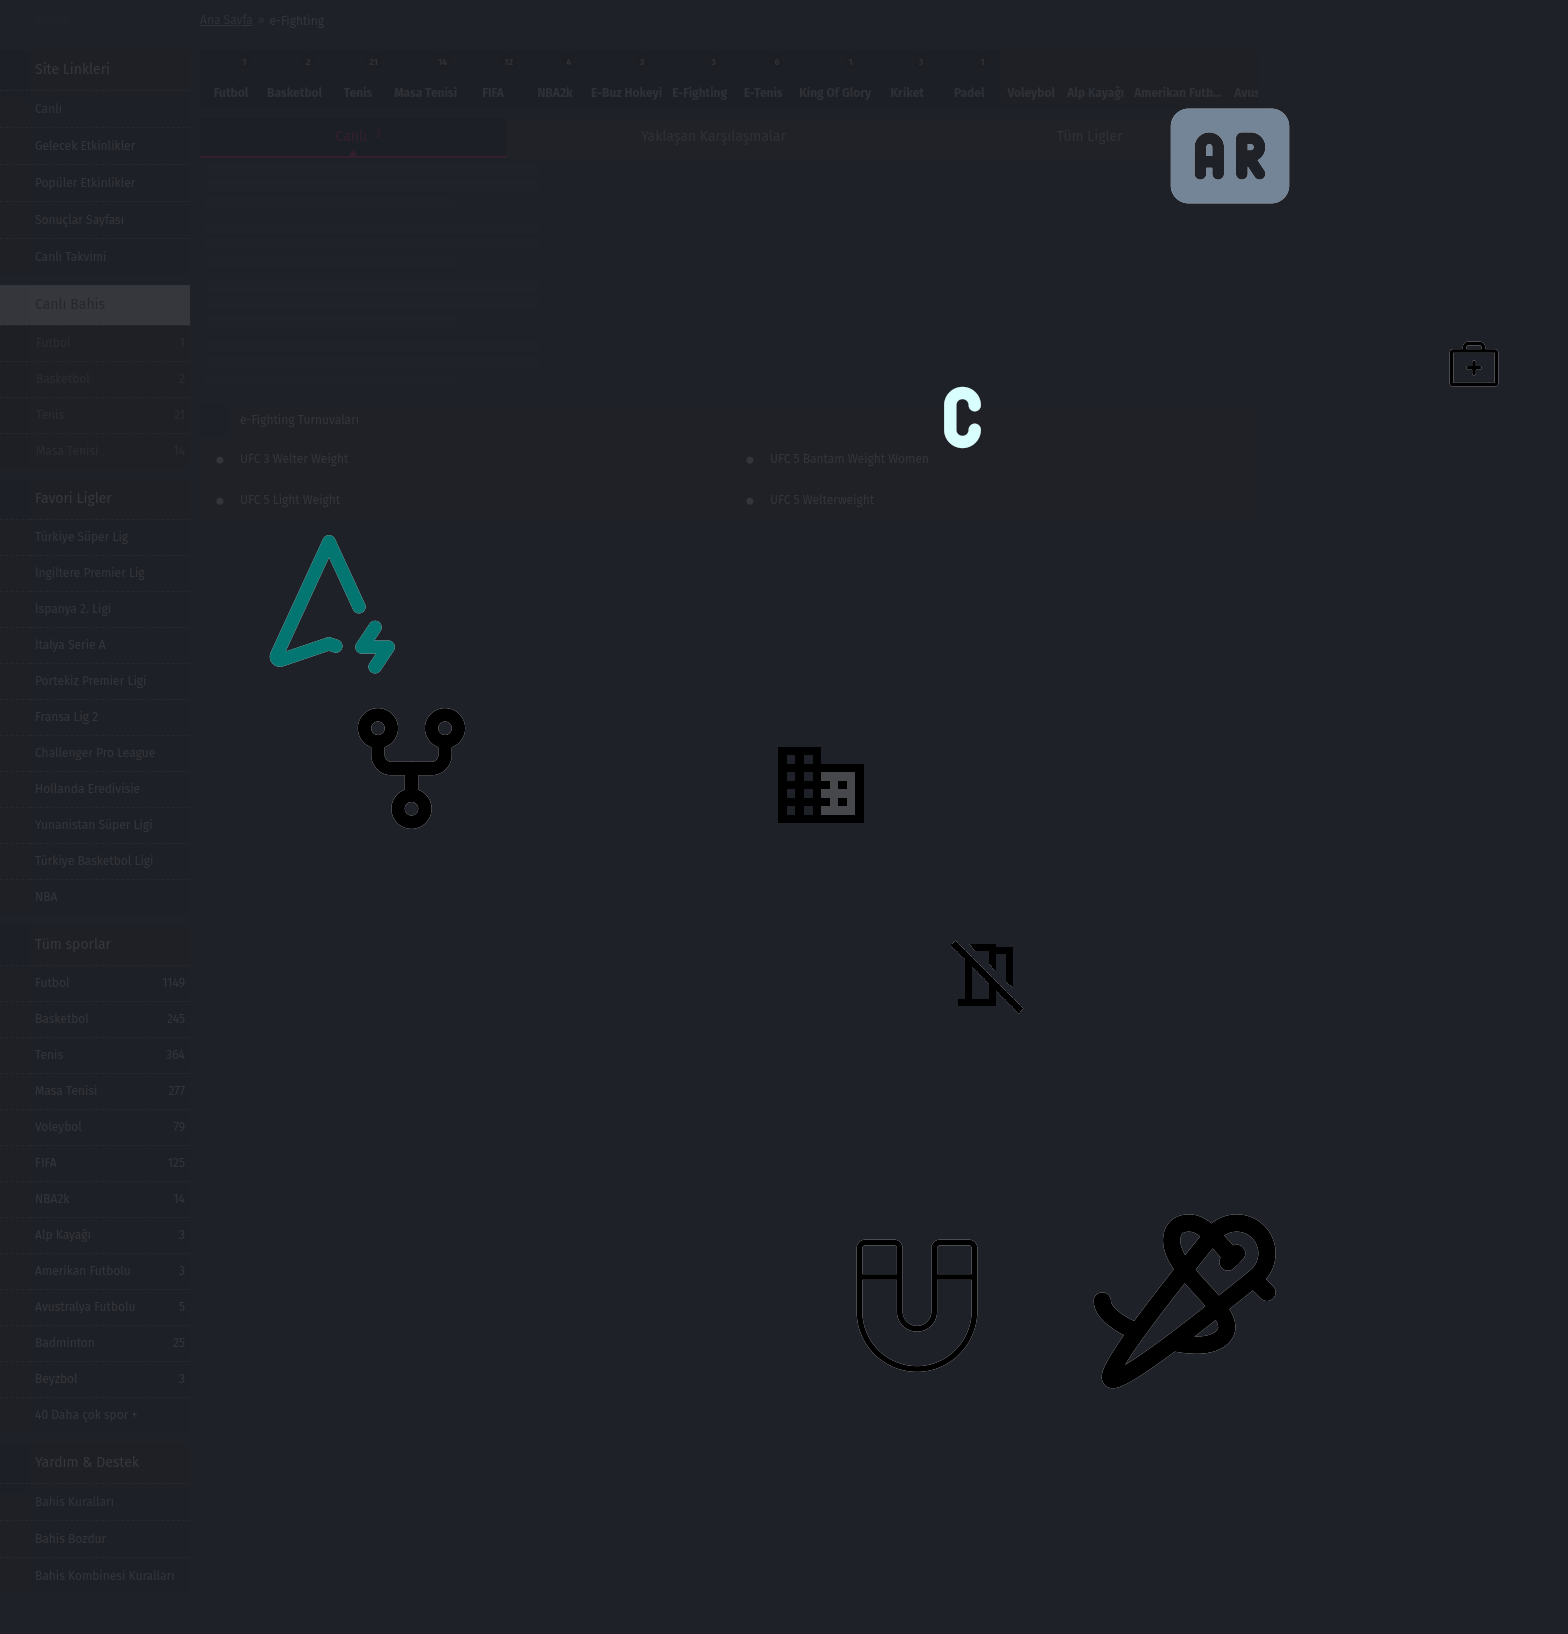 Image resolution: width=1568 pixels, height=1634 pixels. Describe the element at coordinates (329, 601) in the screenshot. I see `quick navigation or fast route option` at that location.